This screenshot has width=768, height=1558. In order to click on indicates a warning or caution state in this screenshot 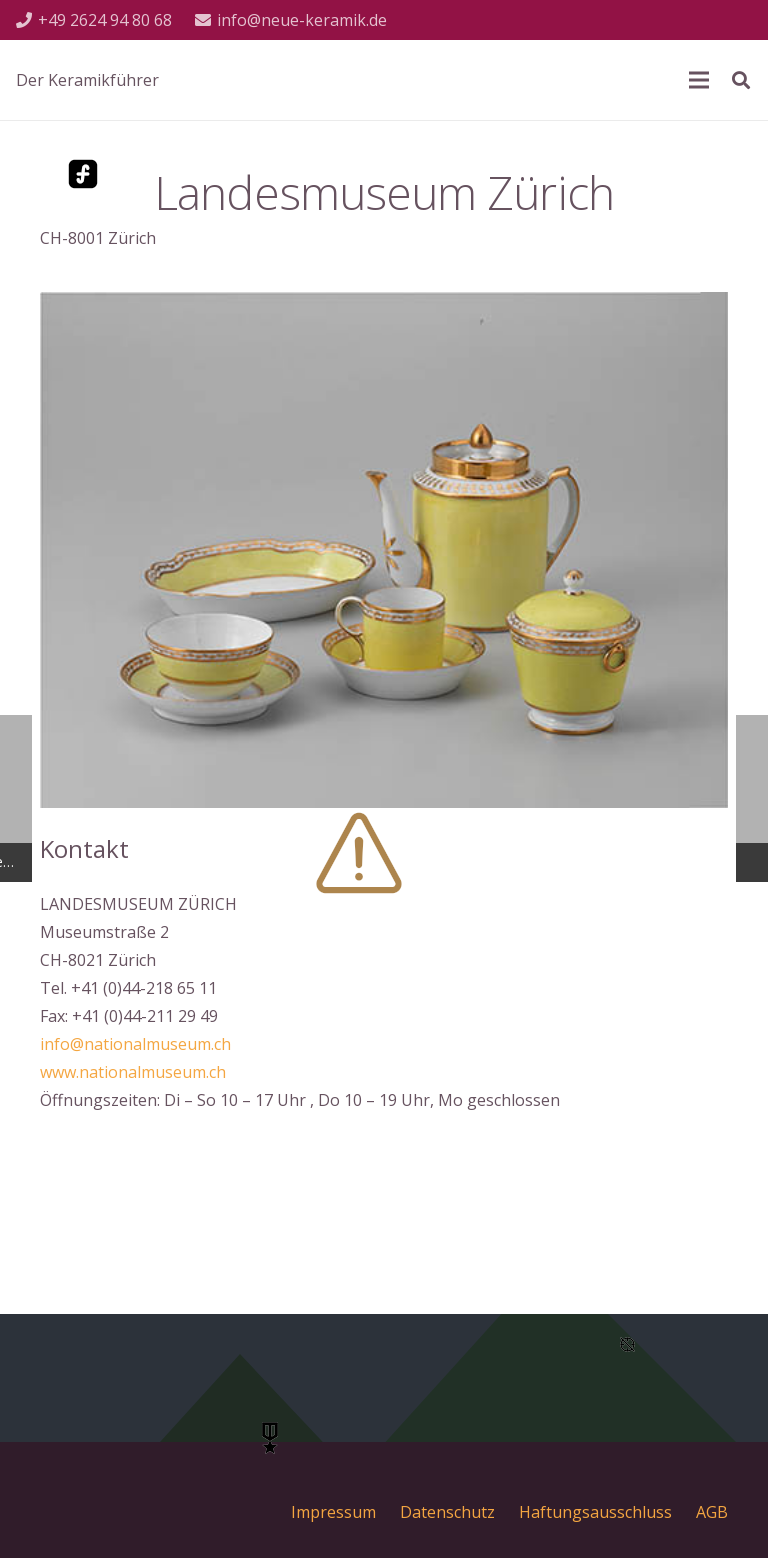, I will do `click(359, 853)`.